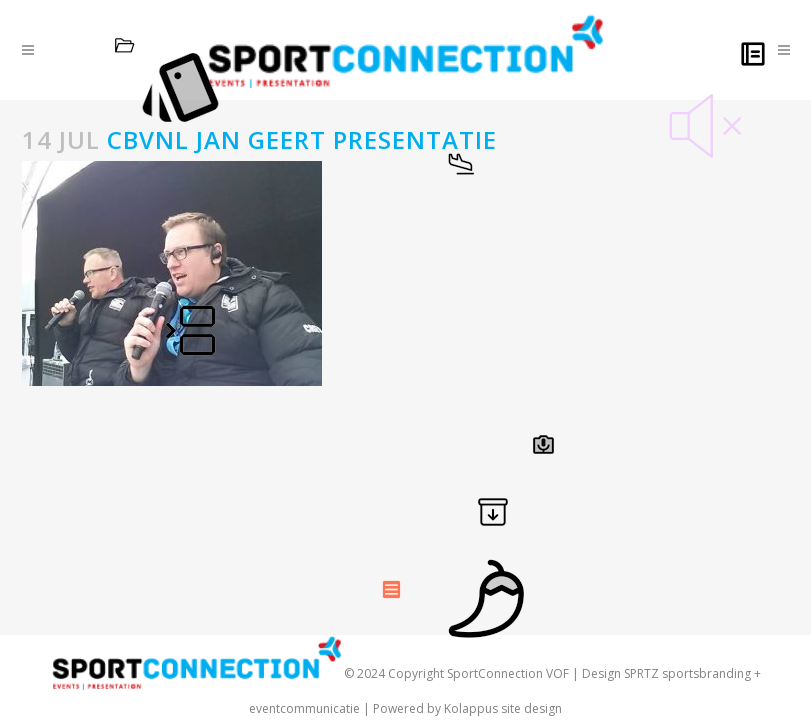 This screenshot has height=720, width=811. I want to click on grant camera and microphone permissions, so click(543, 444).